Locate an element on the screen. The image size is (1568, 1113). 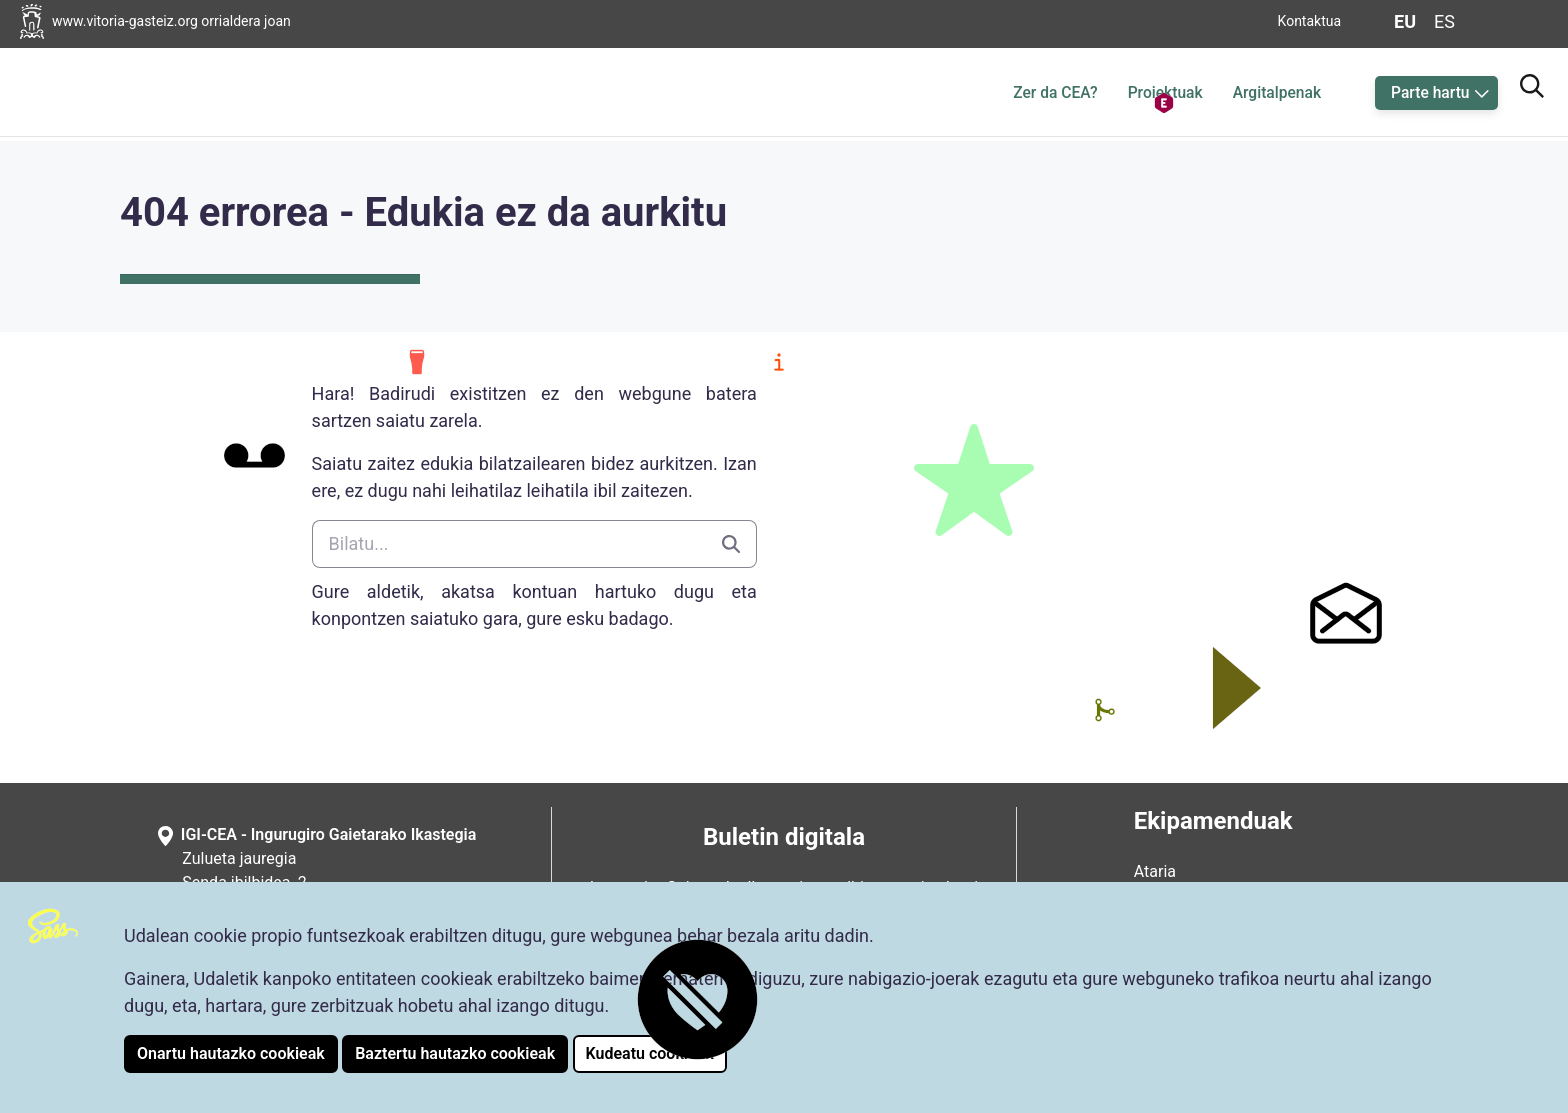
view nearby bars or pubs is located at coordinates (417, 362).